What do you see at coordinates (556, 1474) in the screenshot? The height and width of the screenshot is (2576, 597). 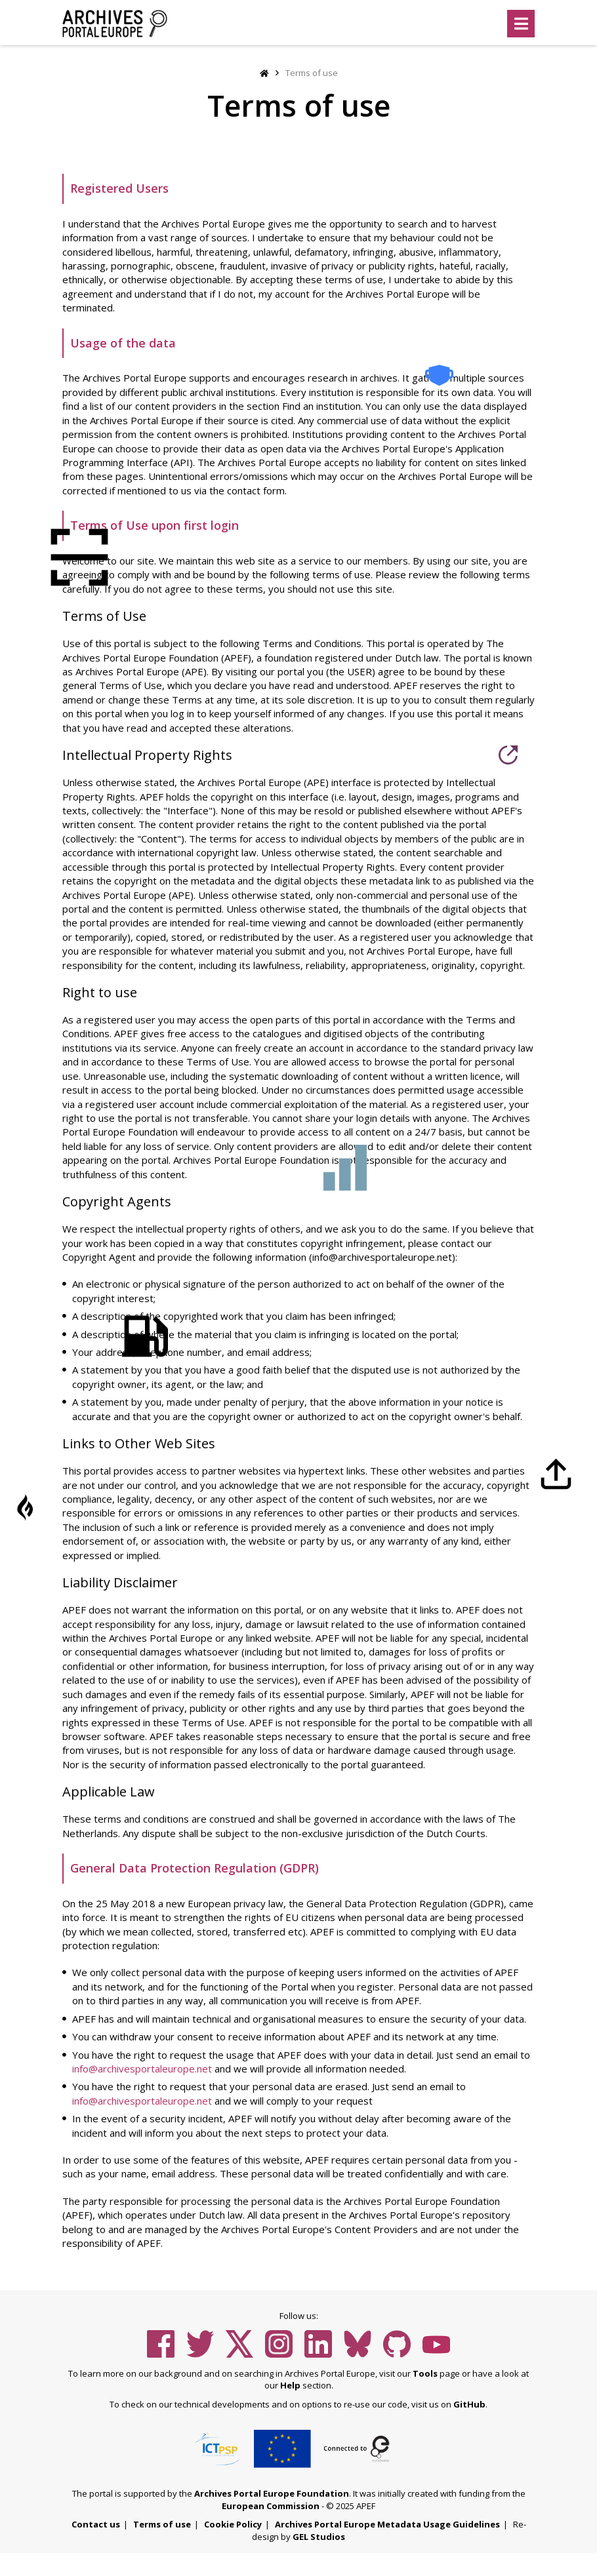 I see `share content with others` at bounding box center [556, 1474].